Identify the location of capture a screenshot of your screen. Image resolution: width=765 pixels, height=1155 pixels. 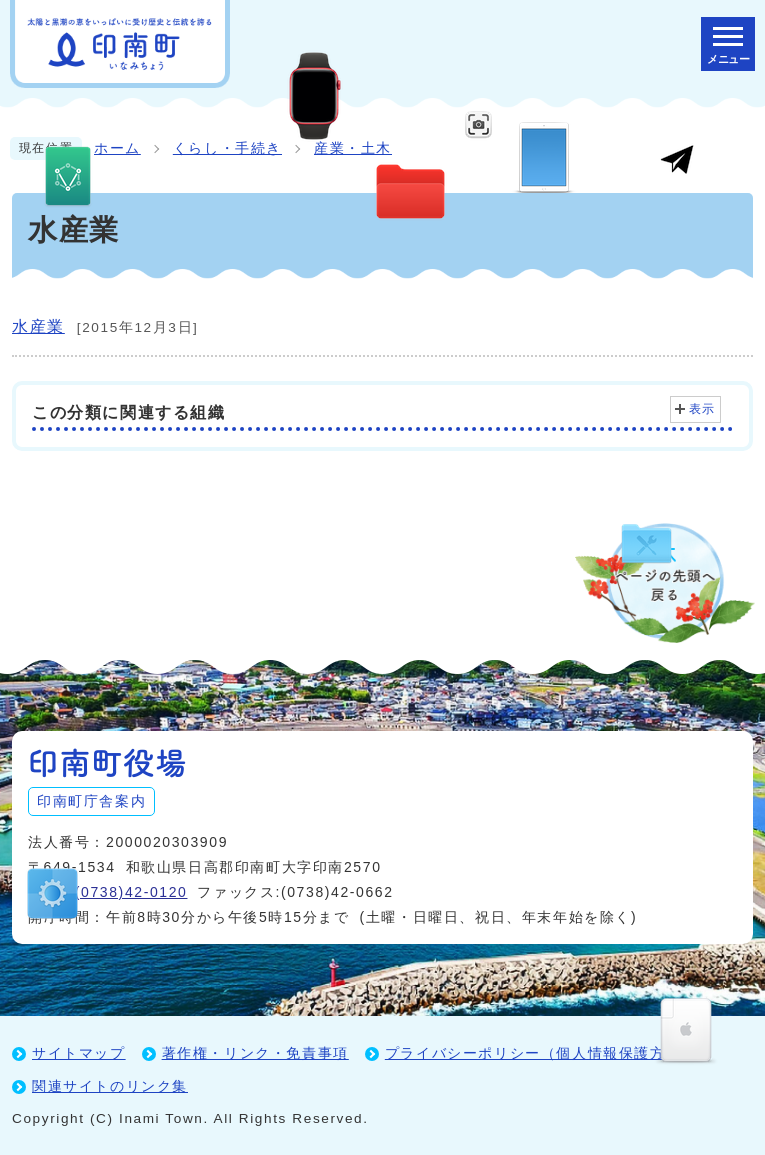
(478, 124).